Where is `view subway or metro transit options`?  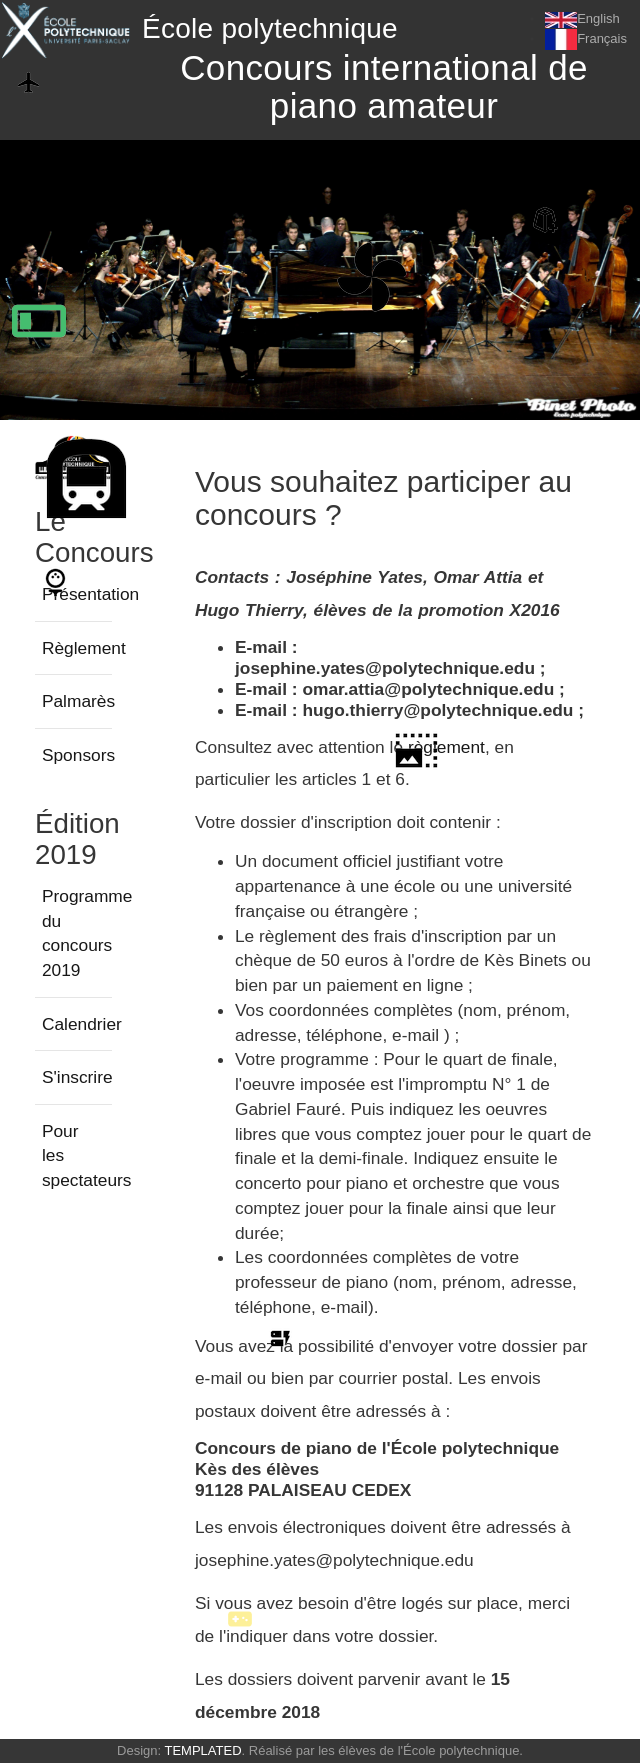
view subway or metro transit options is located at coordinates (86, 478).